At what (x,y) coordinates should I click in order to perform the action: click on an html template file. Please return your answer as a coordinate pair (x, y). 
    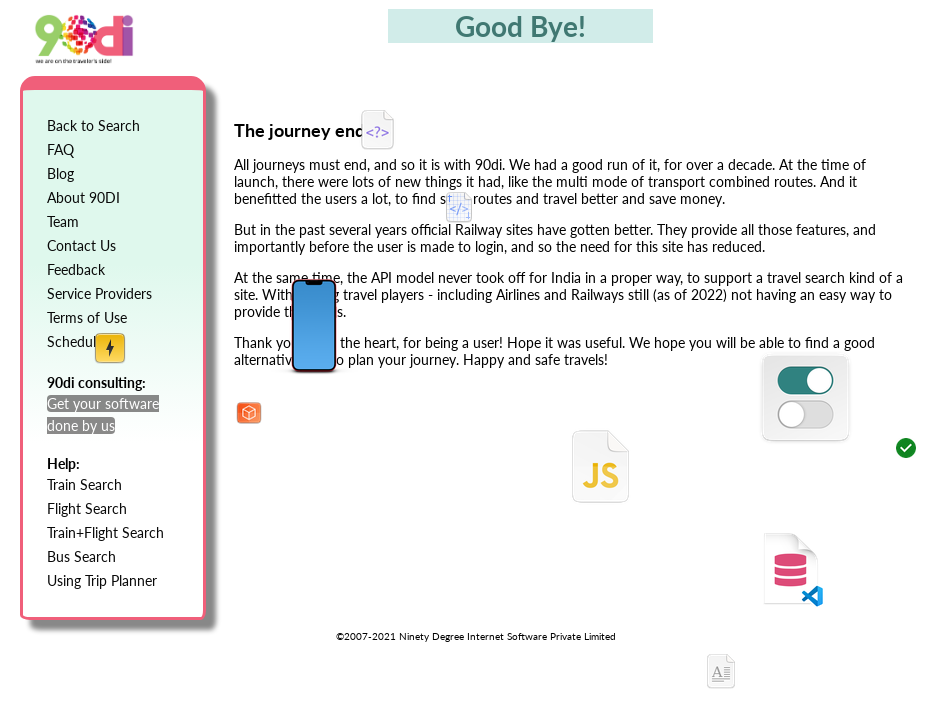
    Looking at the image, I should click on (459, 207).